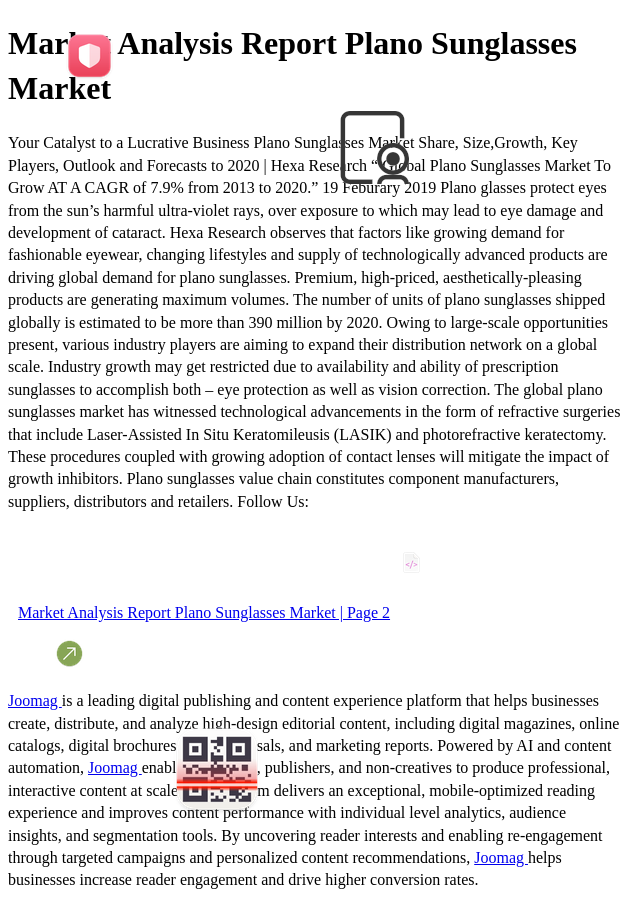  What do you see at coordinates (372, 147) in the screenshot?
I see `open camera or webcam app` at bounding box center [372, 147].